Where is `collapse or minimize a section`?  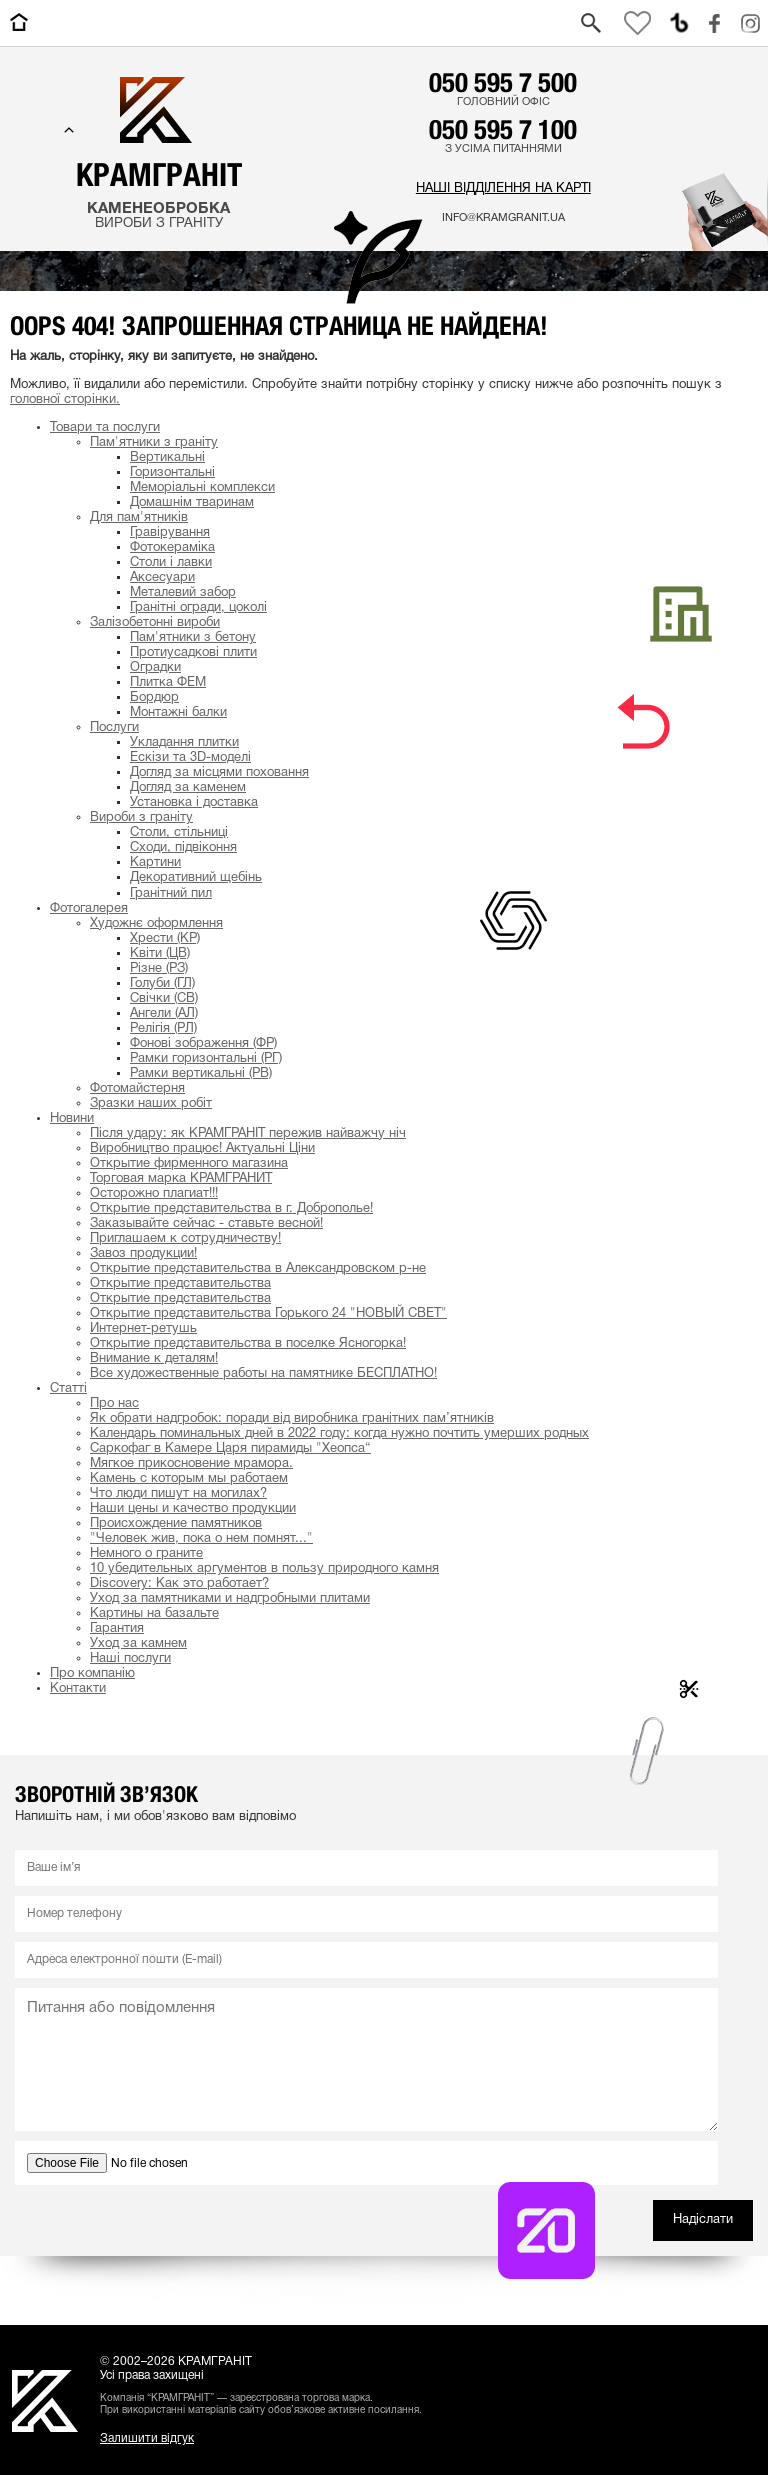
collapse or minimize a section is located at coordinates (69, 130).